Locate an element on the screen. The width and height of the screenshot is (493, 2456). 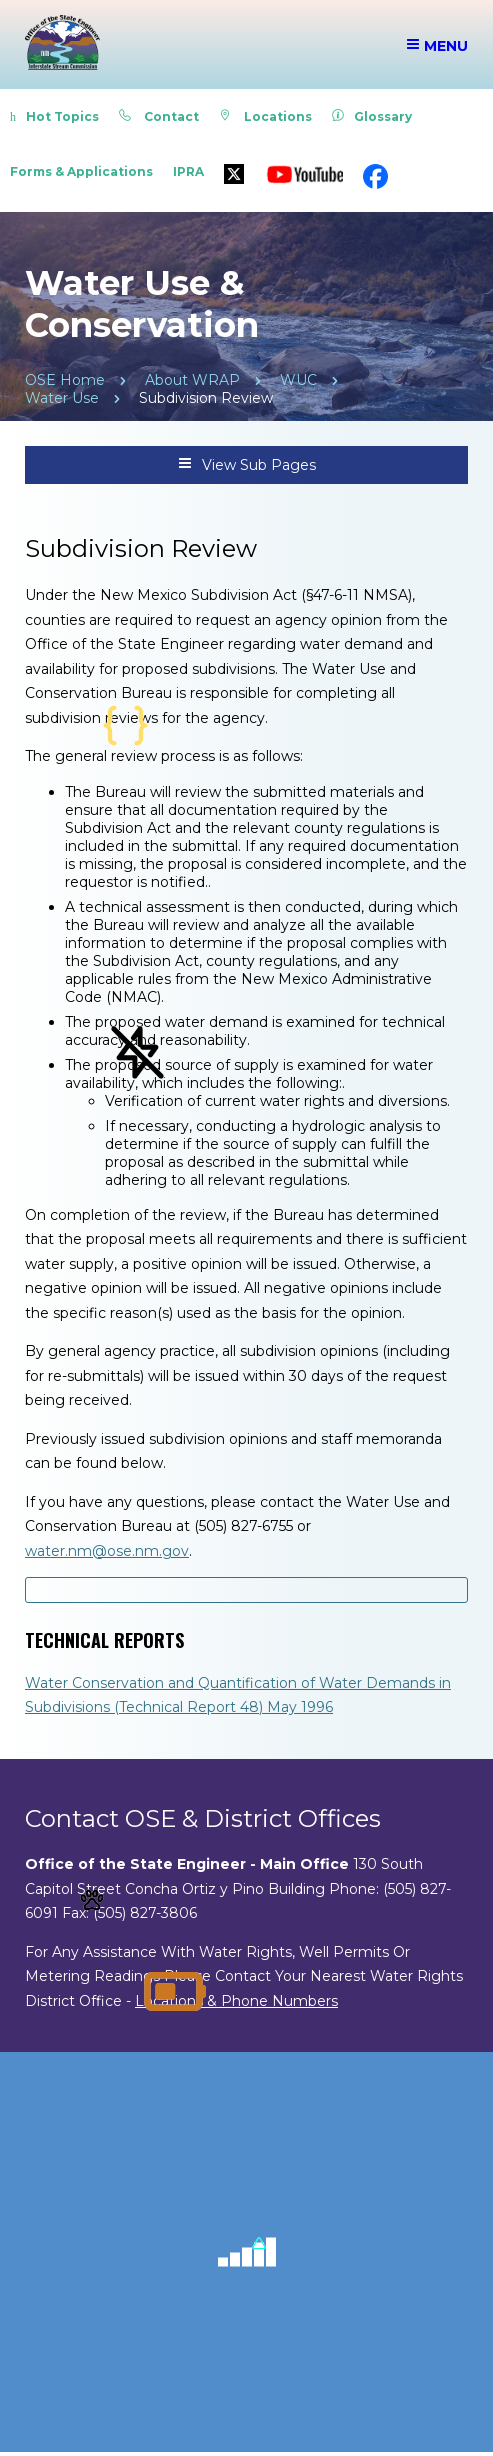
bleach-safe laundry care symbol is located at coordinates (259, 2244).